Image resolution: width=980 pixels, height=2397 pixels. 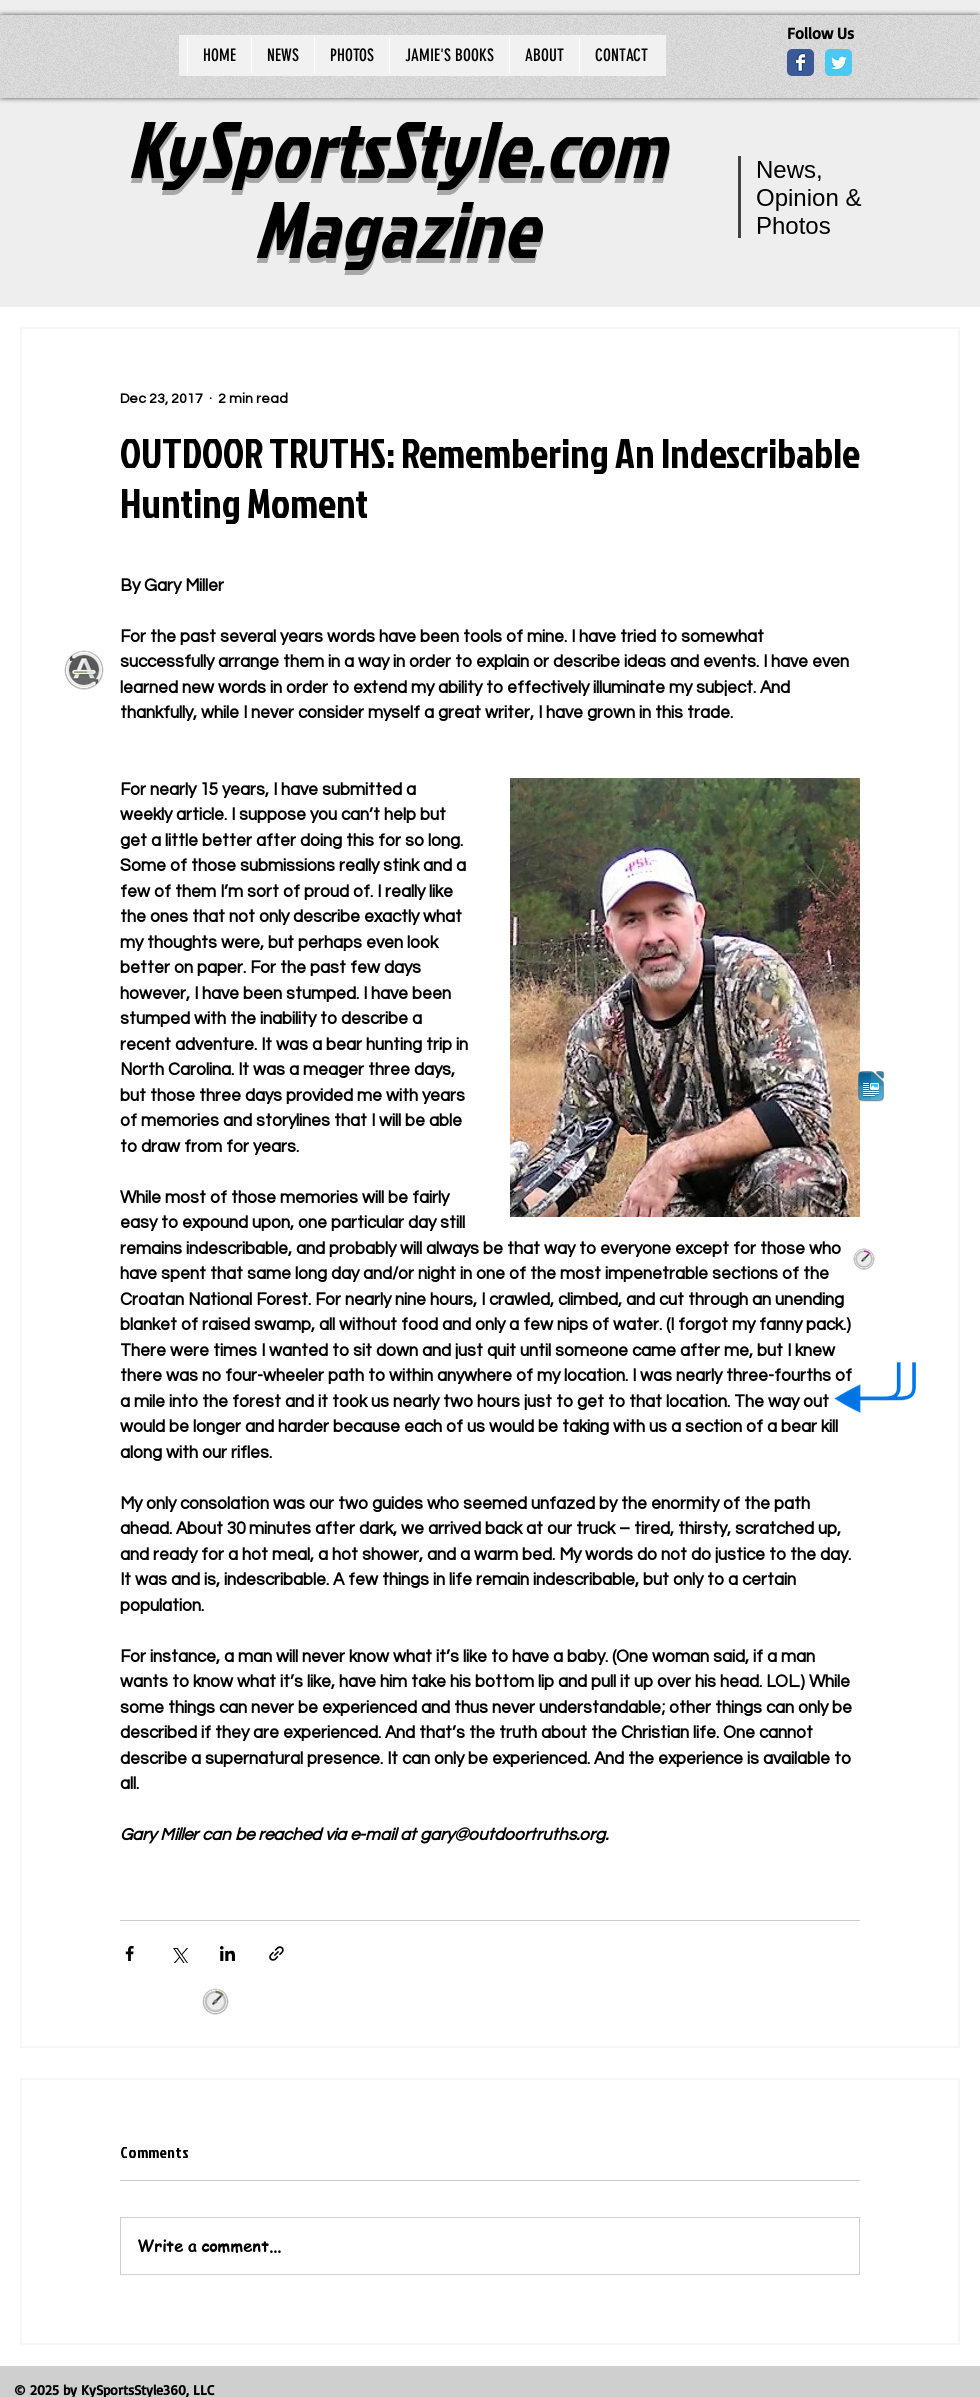 I want to click on launch sysprof system profiler, so click(x=864, y=1259).